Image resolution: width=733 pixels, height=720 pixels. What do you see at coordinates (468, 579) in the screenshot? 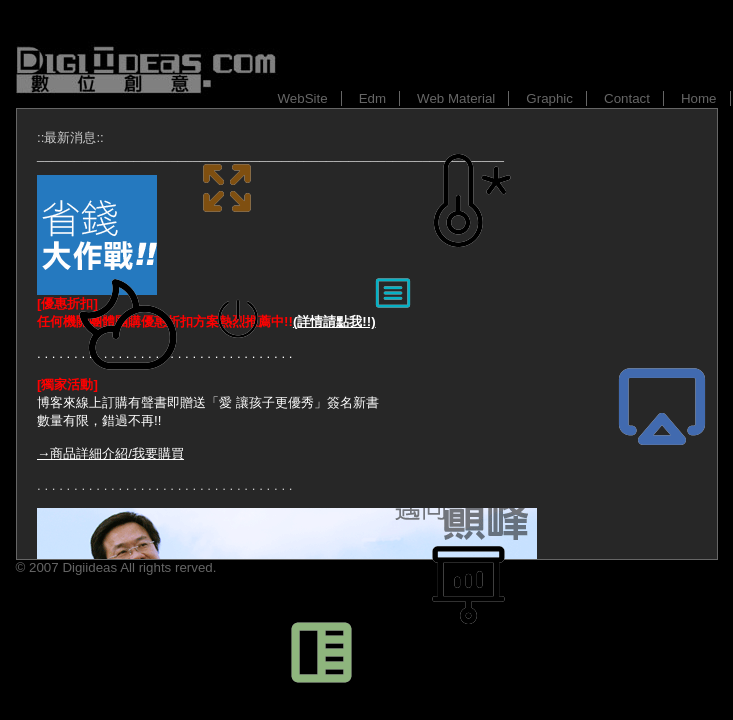
I see `view presentation with data charts` at bounding box center [468, 579].